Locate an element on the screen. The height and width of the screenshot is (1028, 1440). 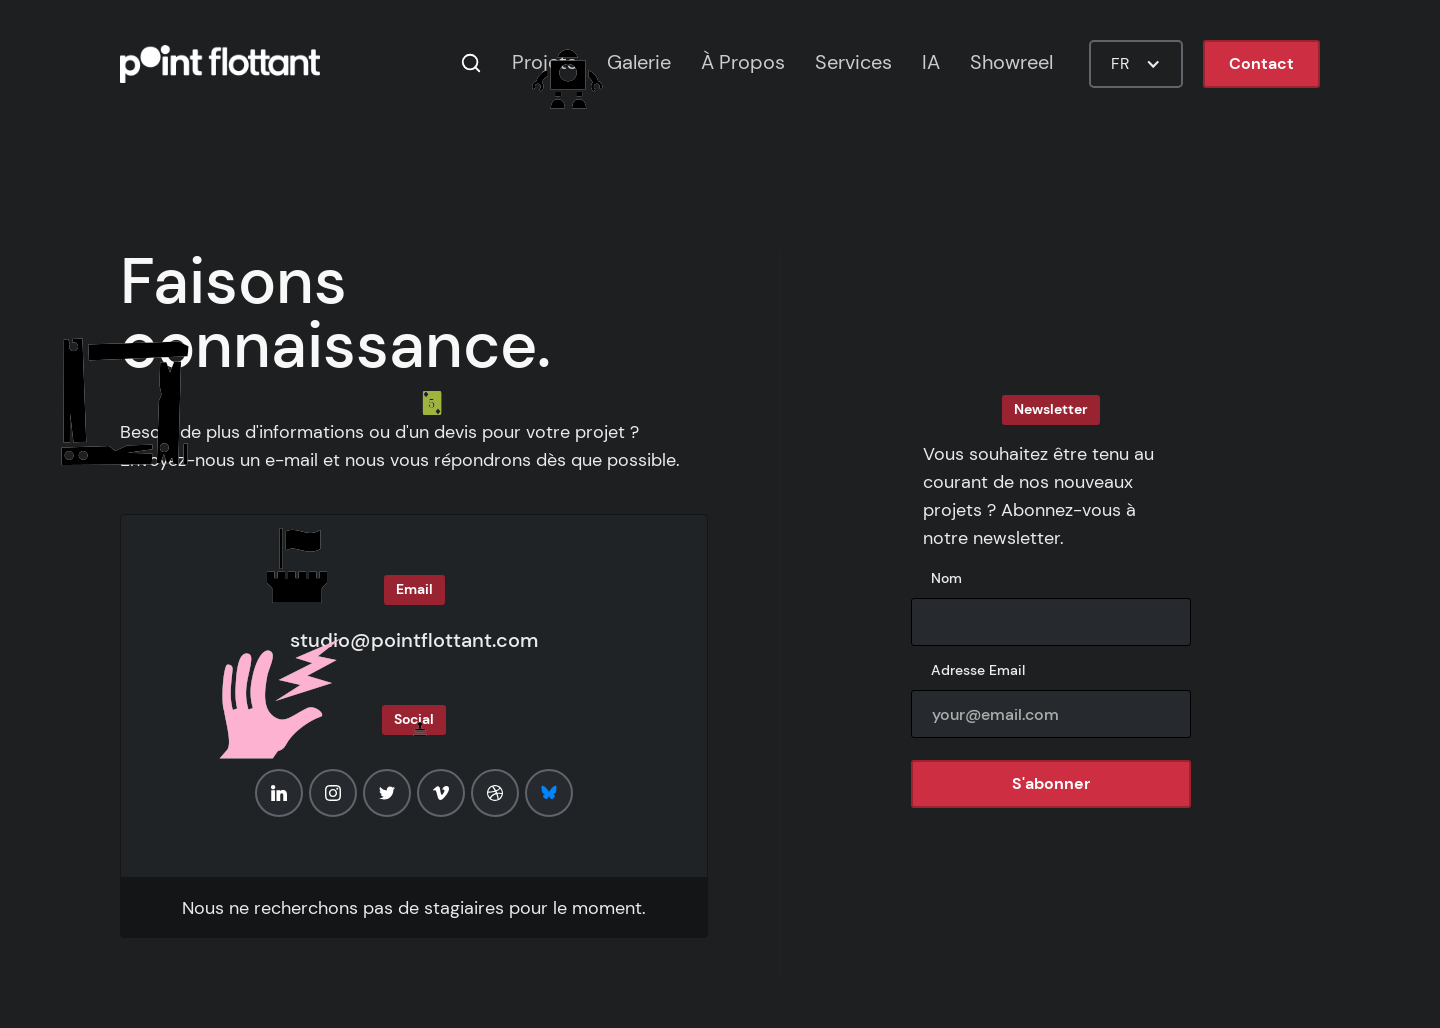
select a wooden frame border style is located at coordinates (125, 403).